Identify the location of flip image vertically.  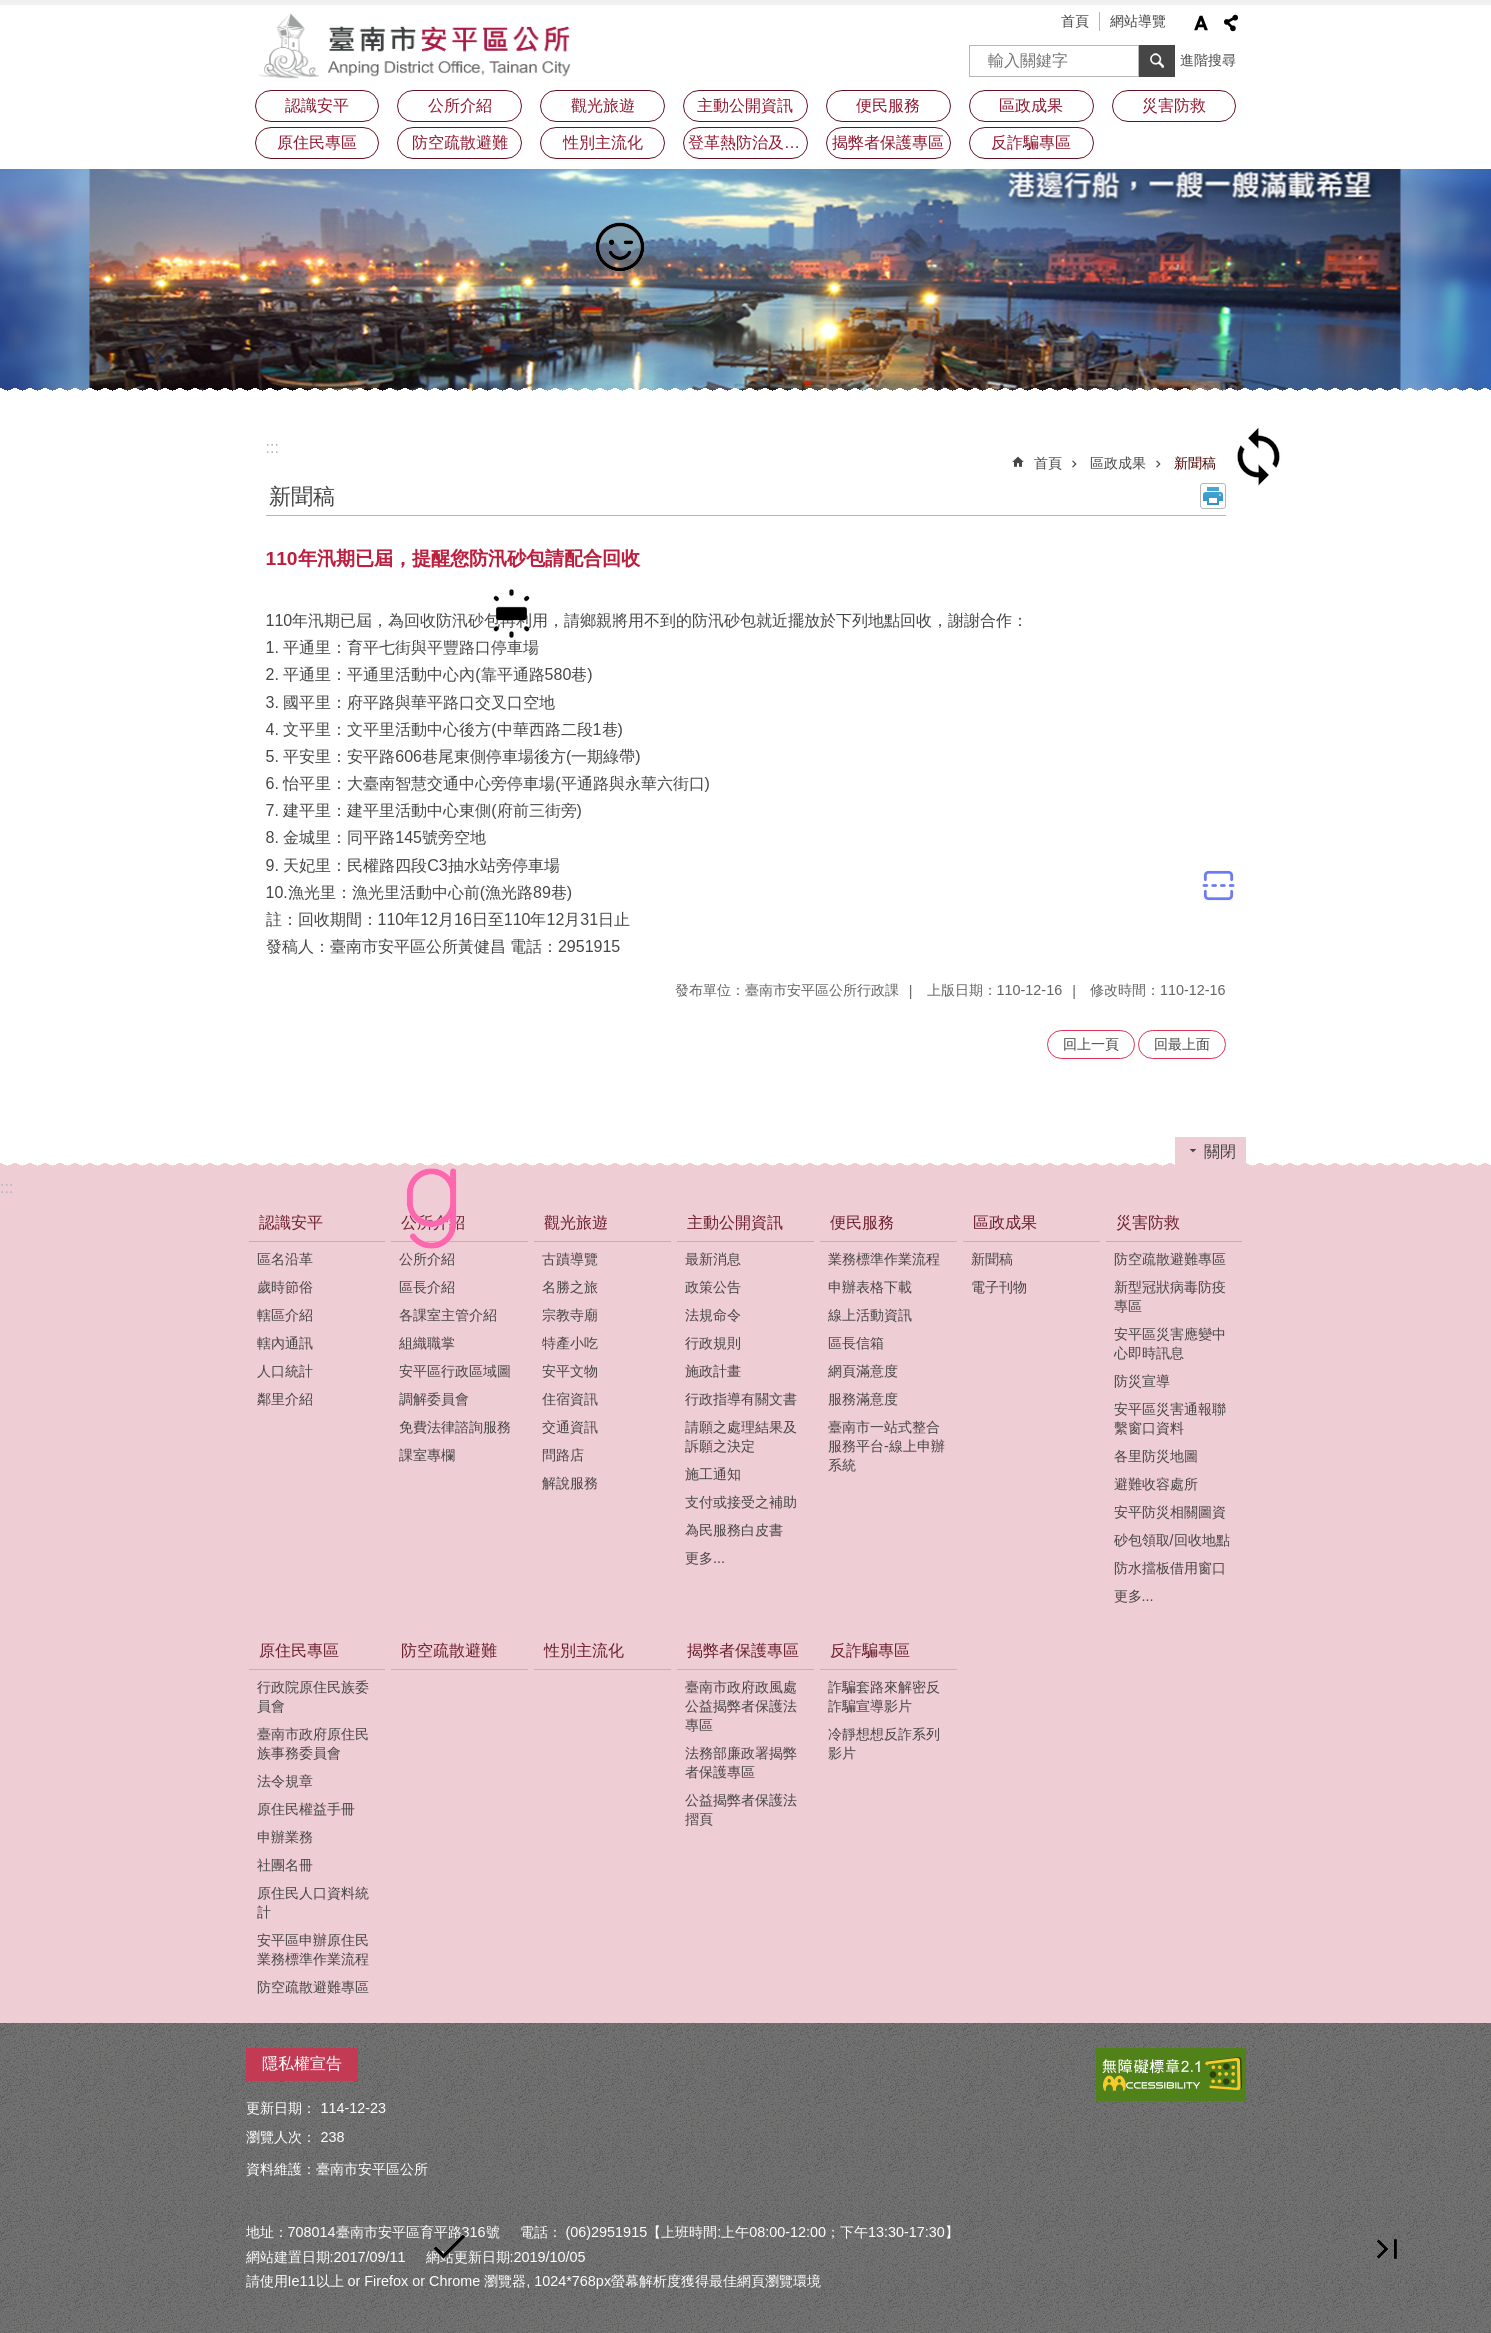
(1218, 885).